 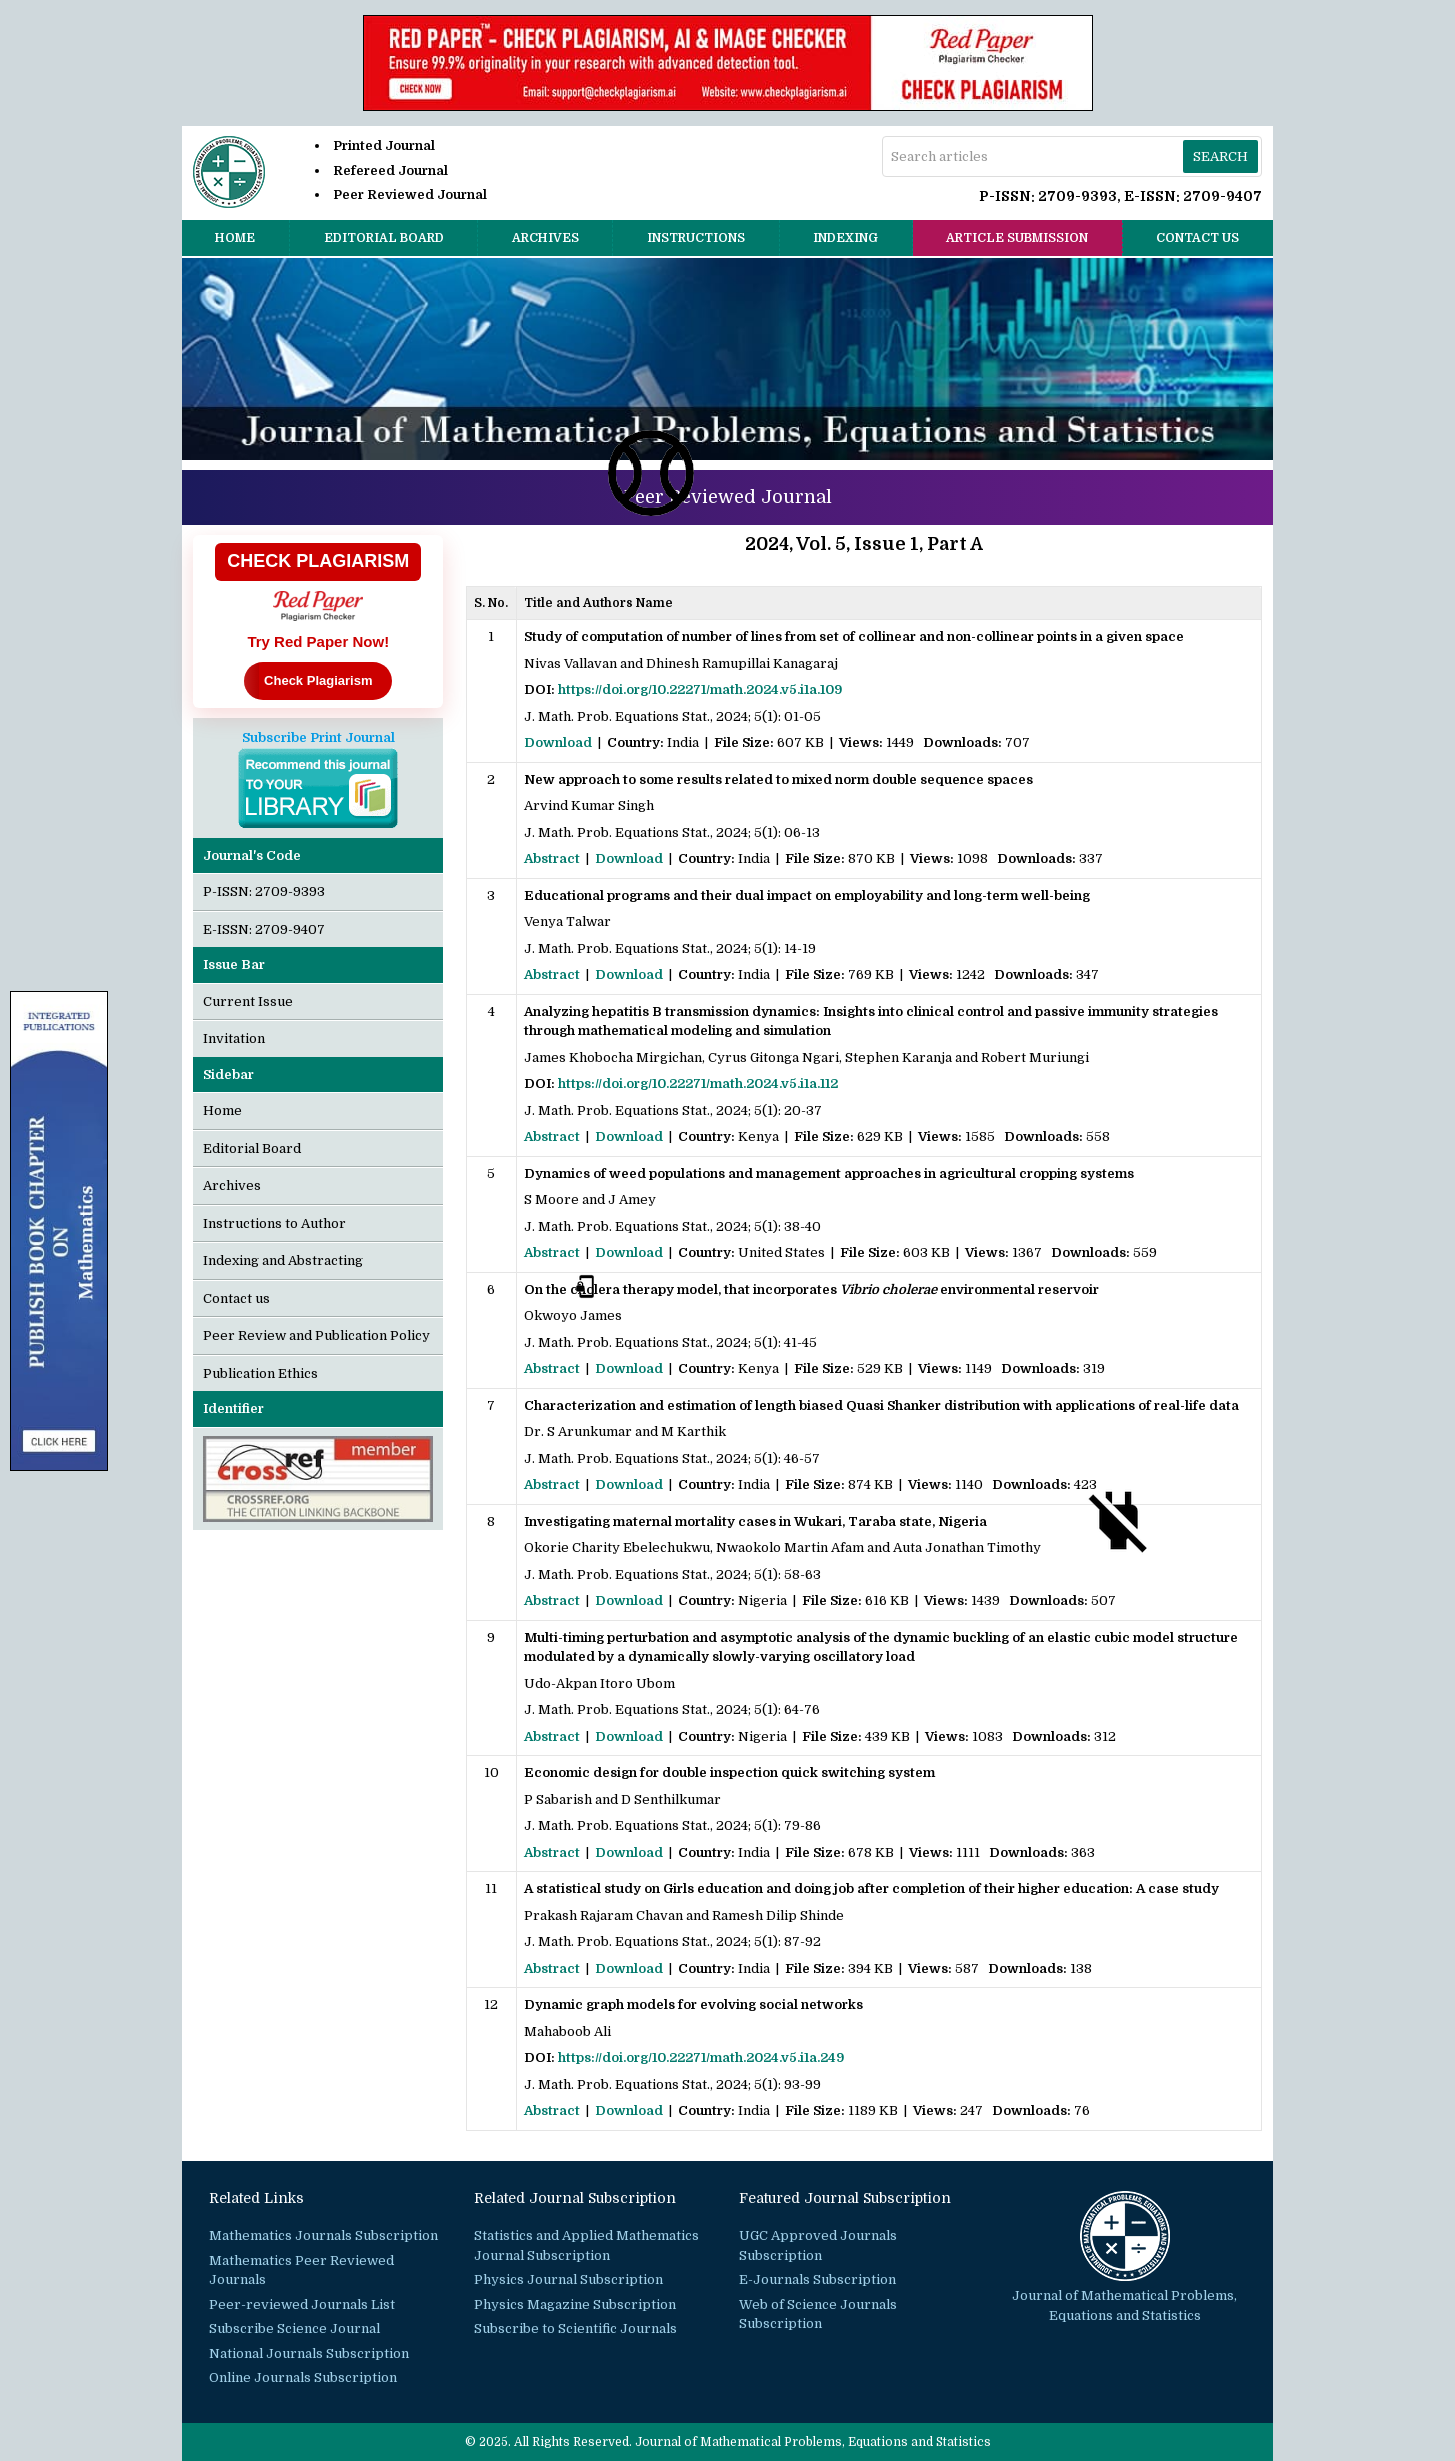 I want to click on power or electrical connection is disabled, so click(x=1118, y=1520).